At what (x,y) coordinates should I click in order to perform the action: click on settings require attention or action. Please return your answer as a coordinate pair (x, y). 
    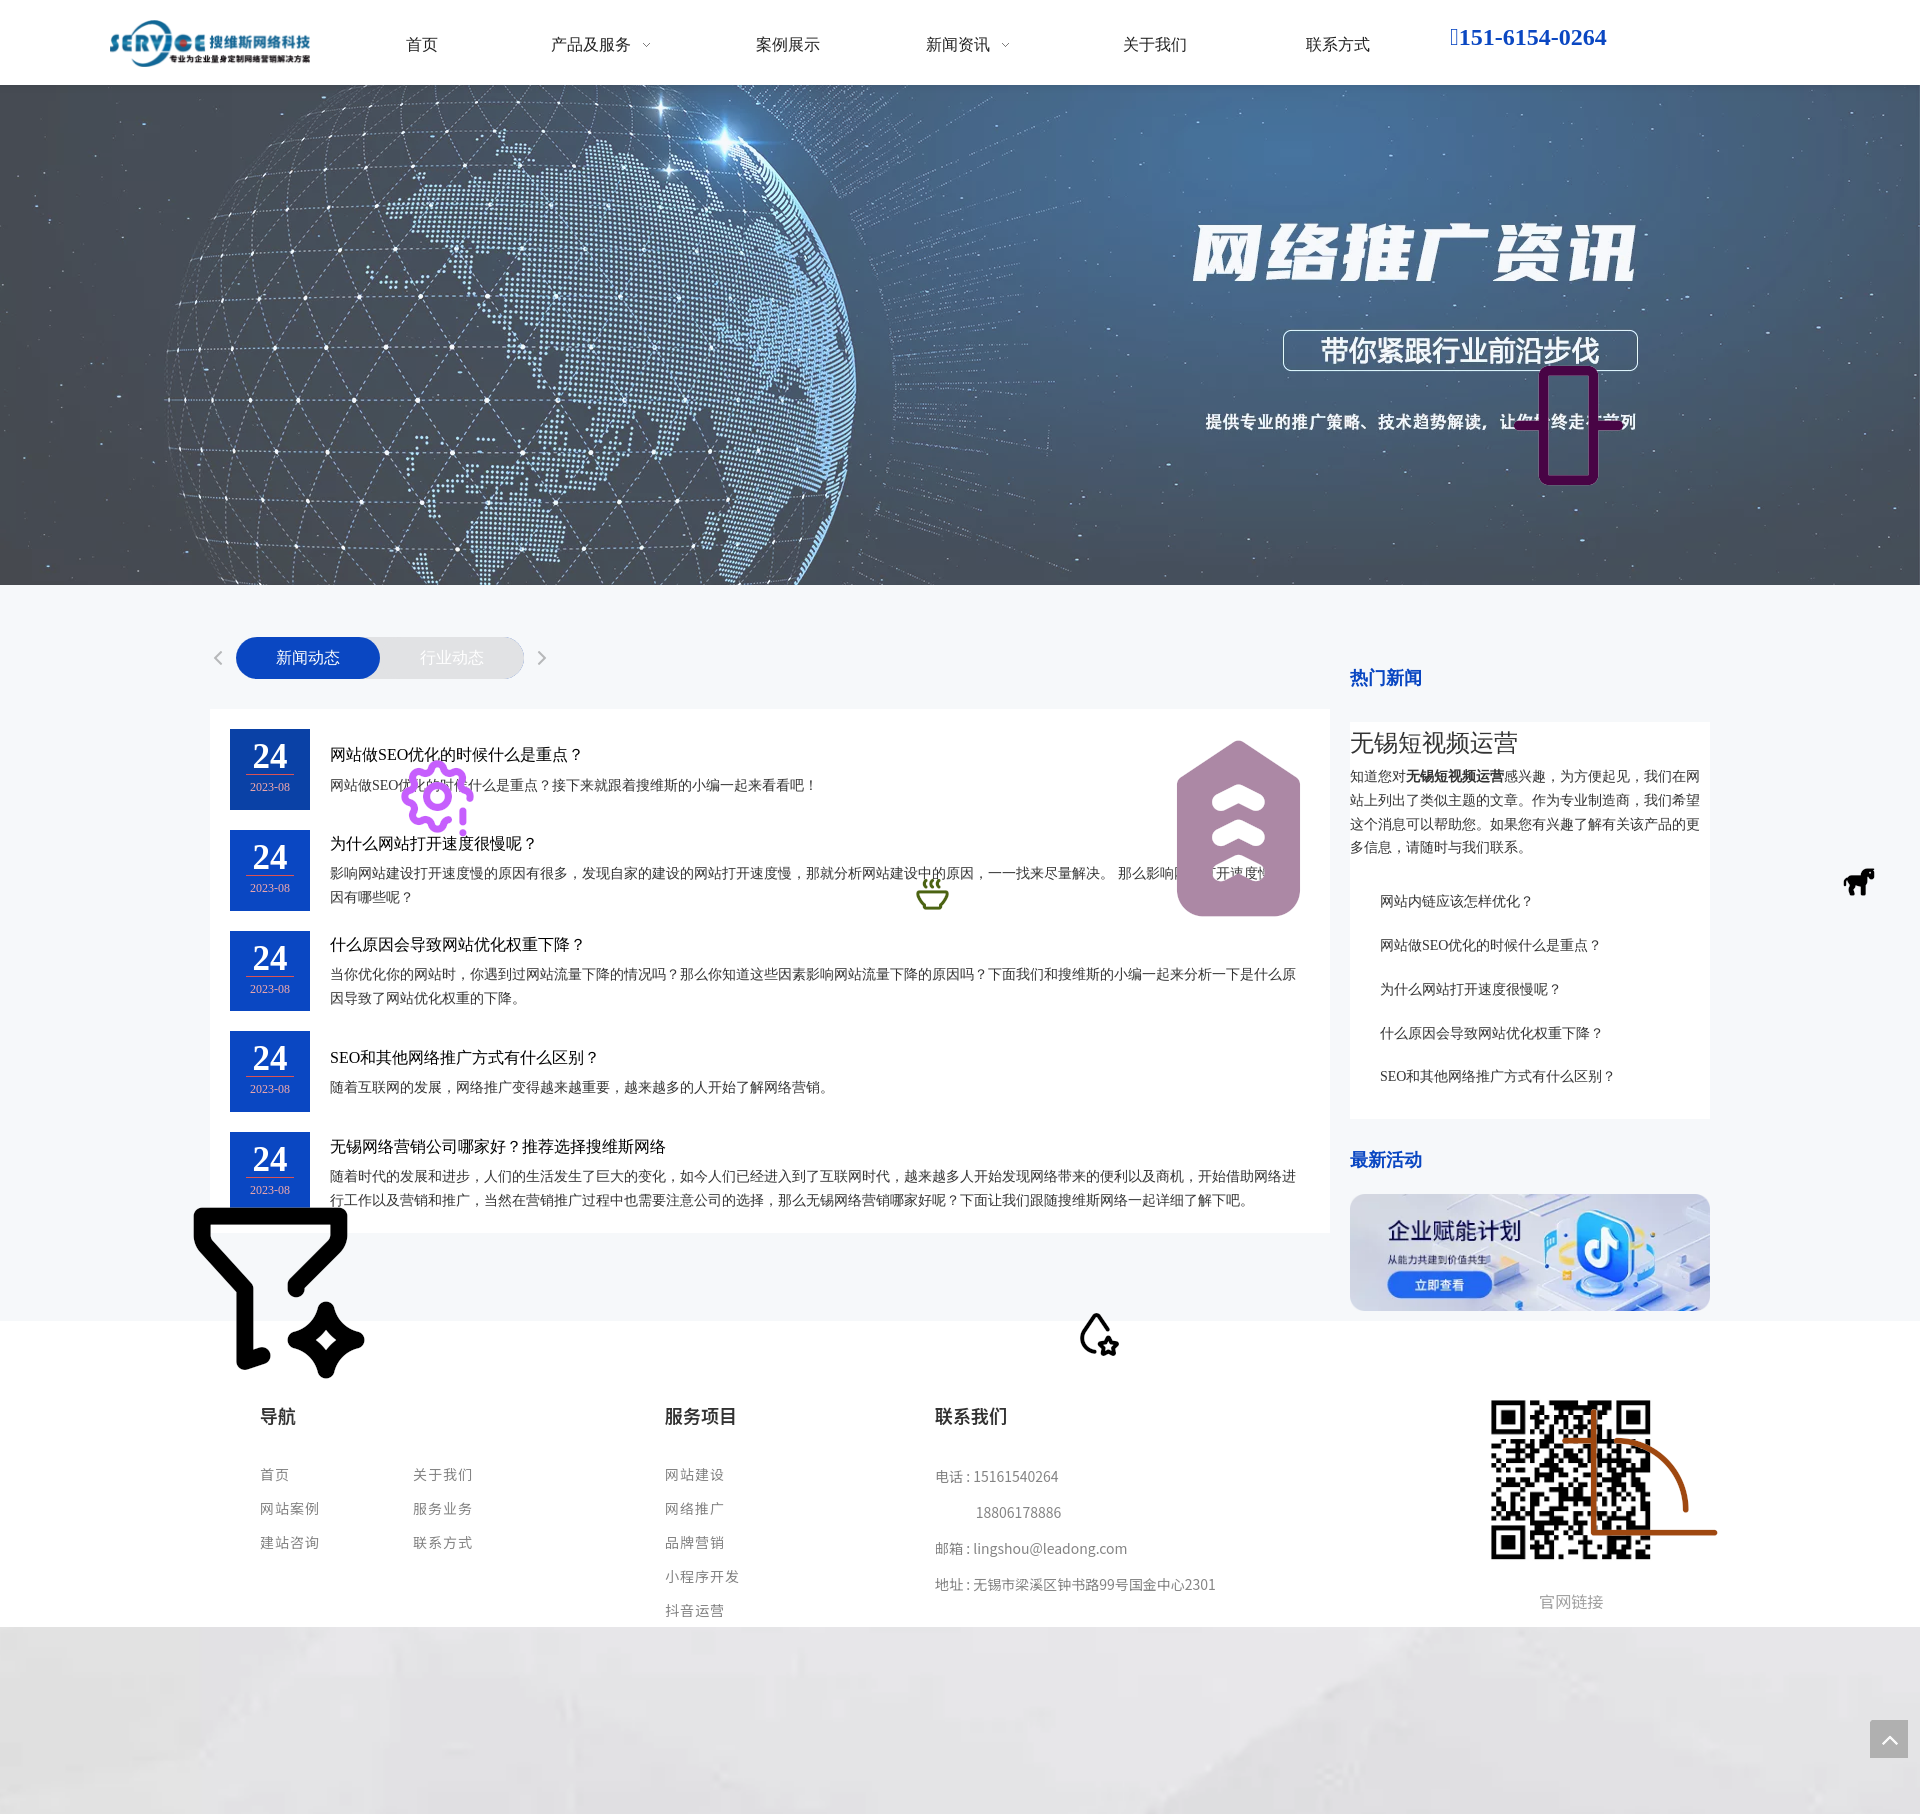
    Looking at the image, I should click on (437, 796).